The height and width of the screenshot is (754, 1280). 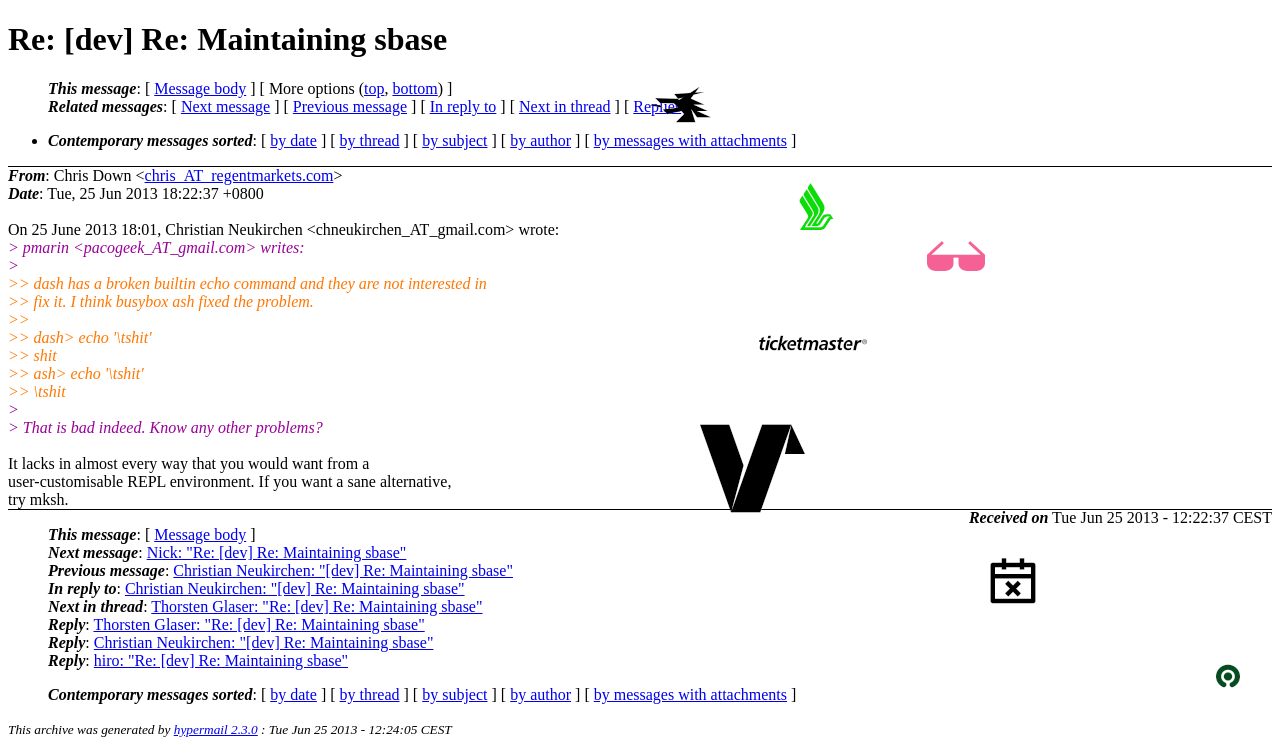 What do you see at coordinates (813, 343) in the screenshot?
I see `open the Ticketmaster app` at bounding box center [813, 343].